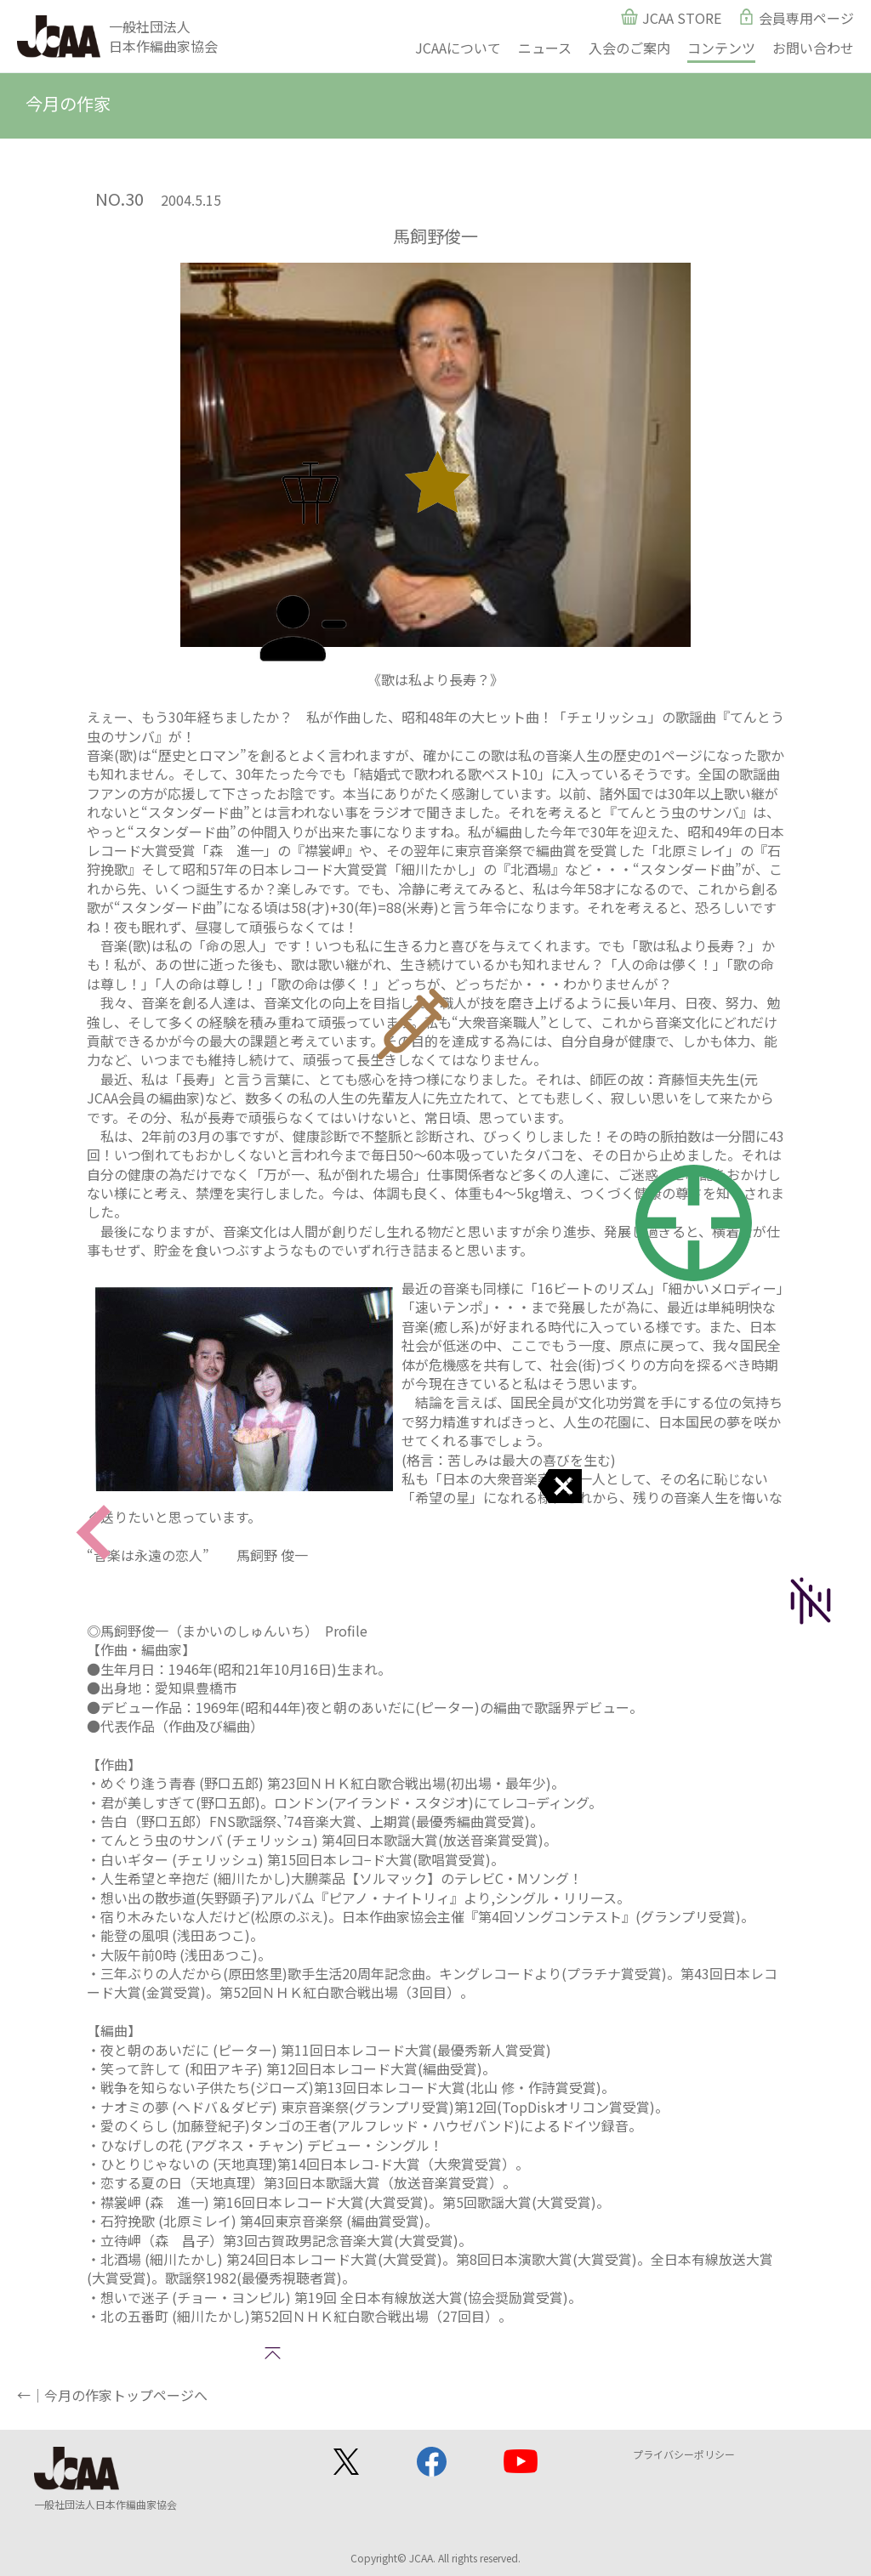 The width and height of the screenshot is (871, 2576). I want to click on go back to the previous screen, so click(94, 1532).